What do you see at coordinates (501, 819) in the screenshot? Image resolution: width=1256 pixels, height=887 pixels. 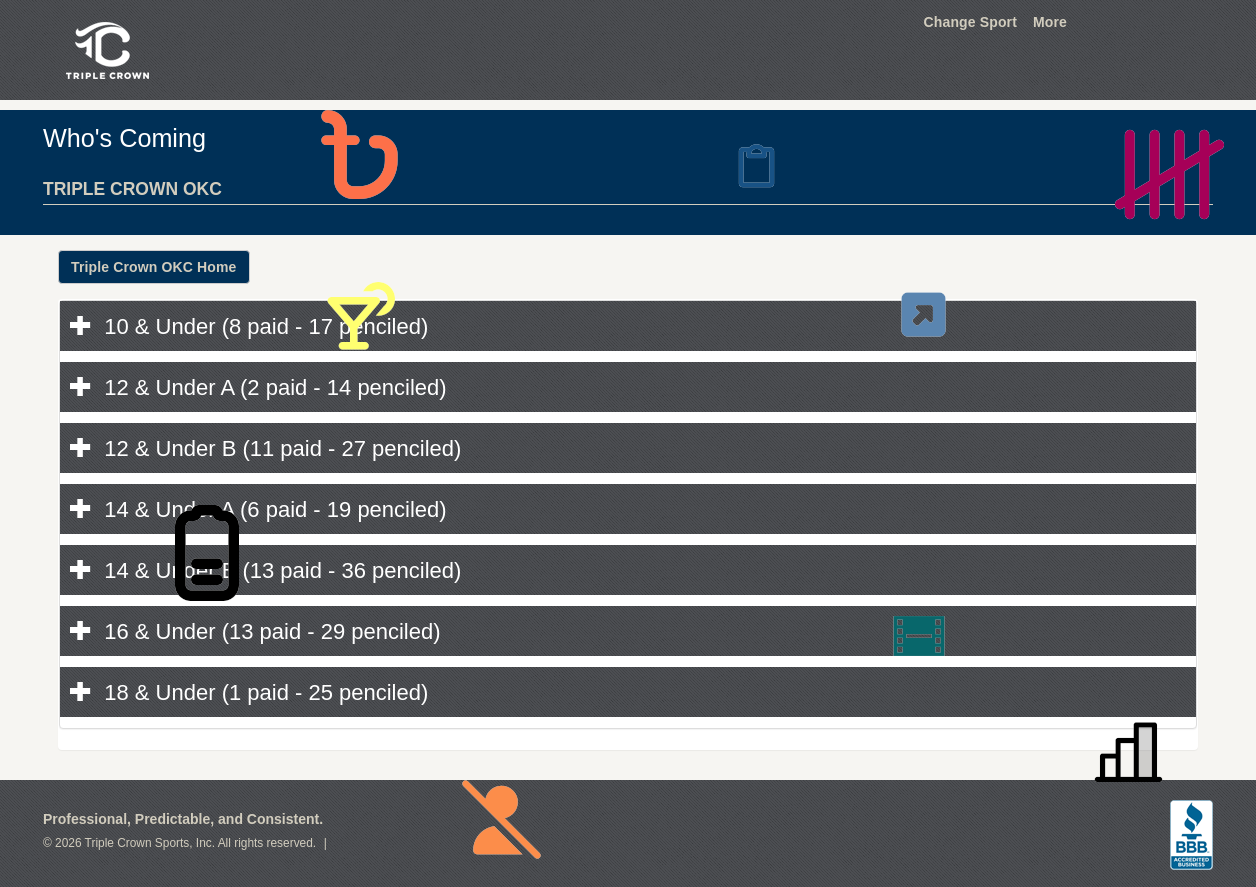 I see `block or remove a user` at bounding box center [501, 819].